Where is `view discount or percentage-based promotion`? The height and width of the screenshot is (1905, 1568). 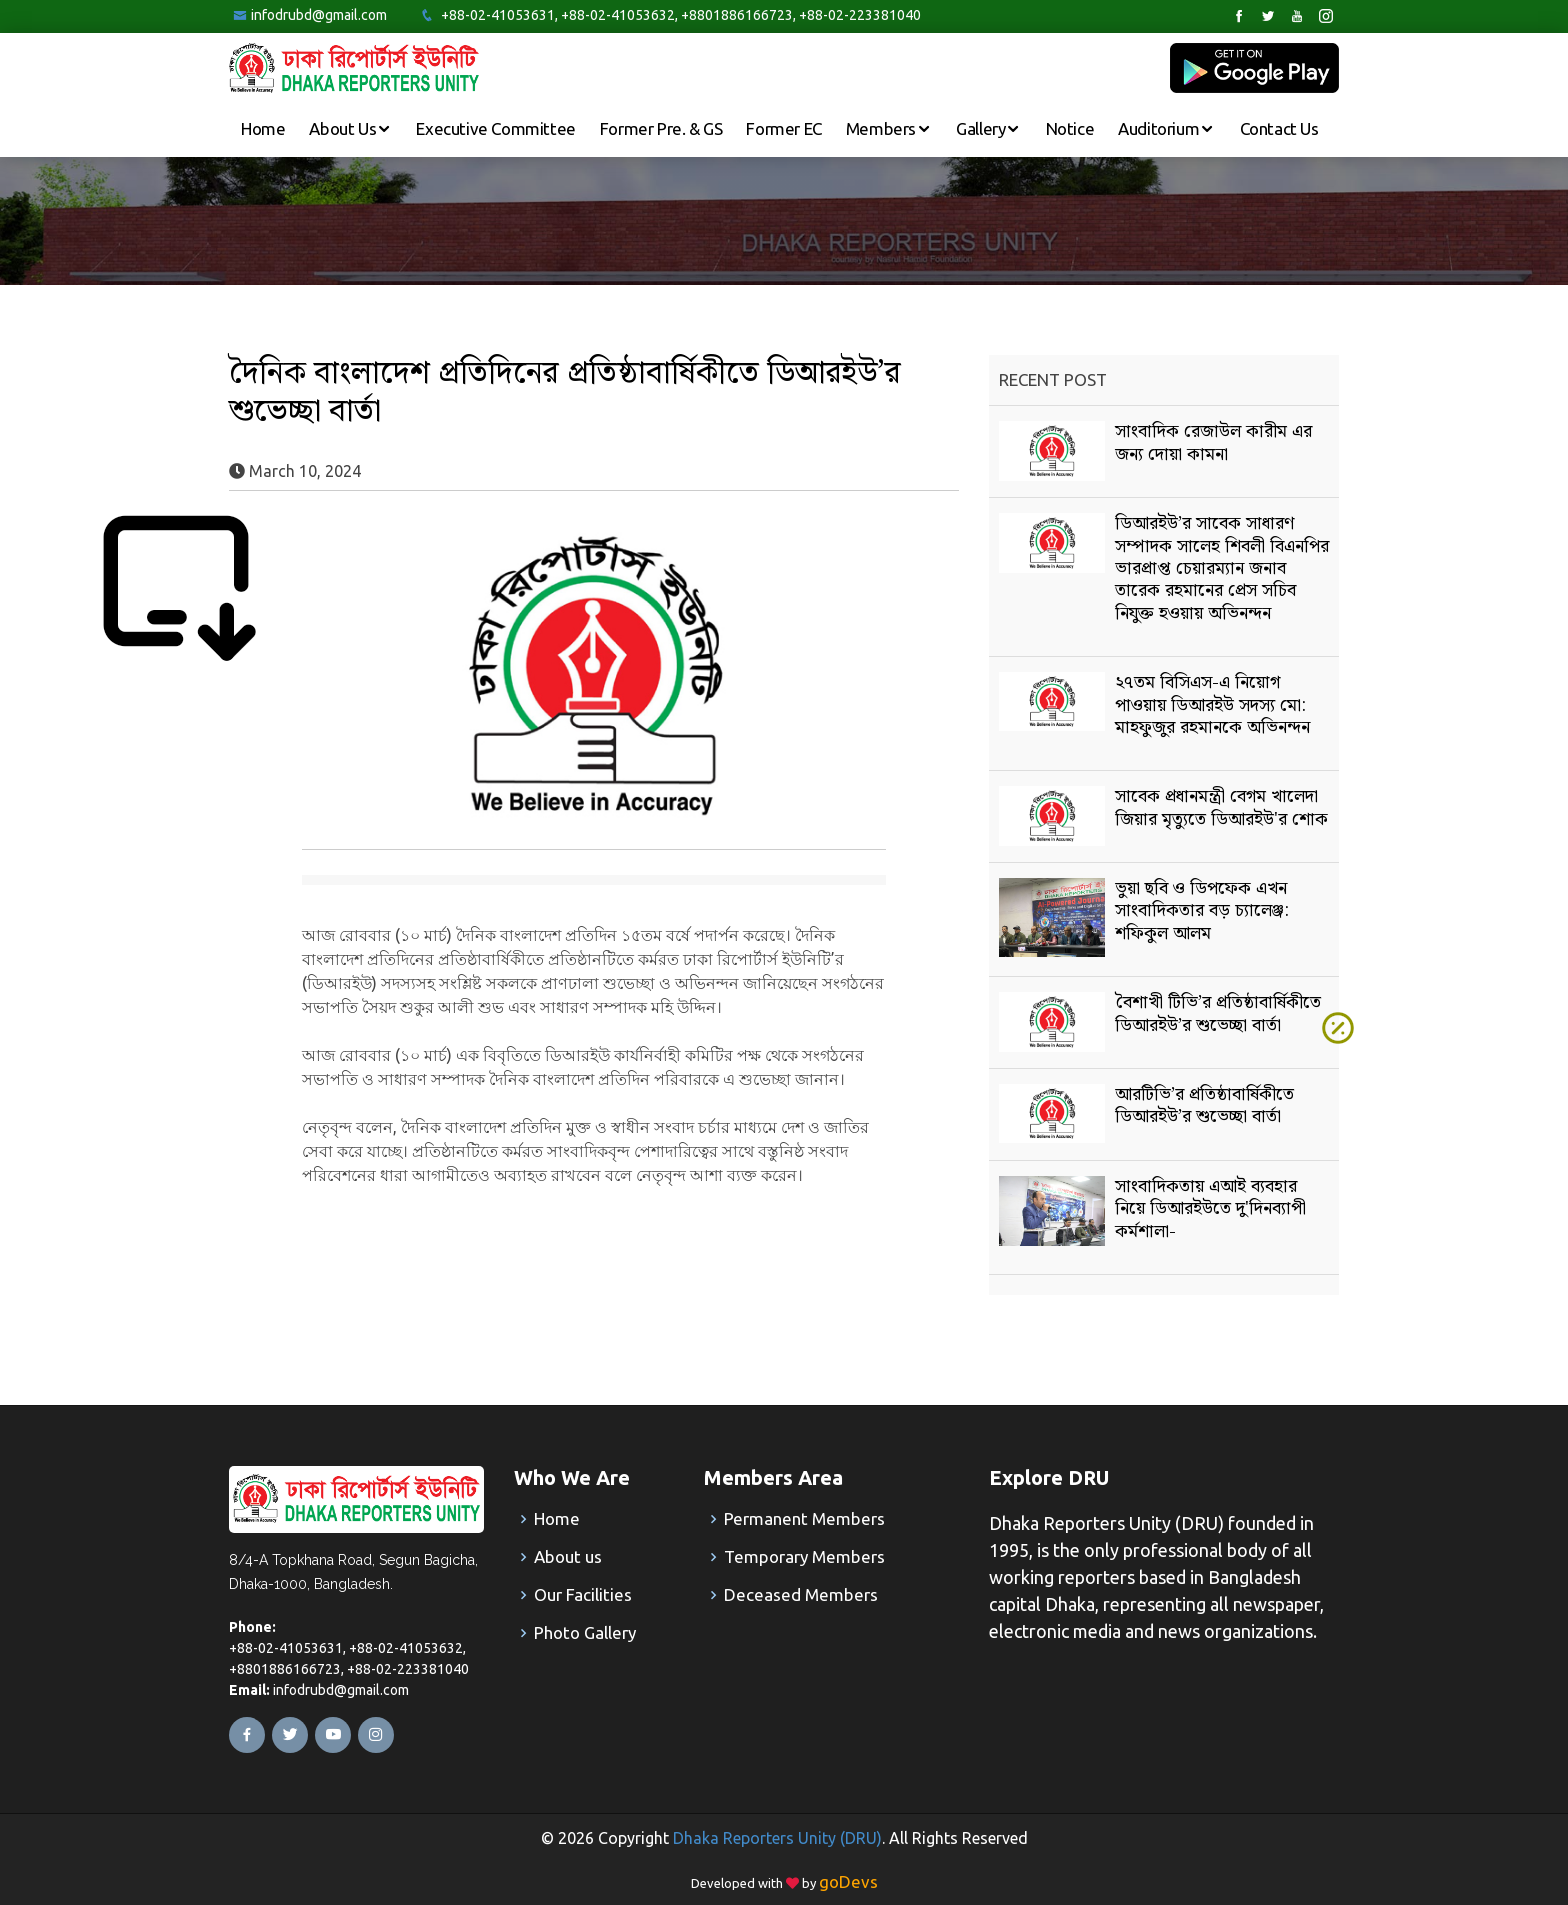
view discount or percentage-based promotion is located at coordinates (1338, 1028).